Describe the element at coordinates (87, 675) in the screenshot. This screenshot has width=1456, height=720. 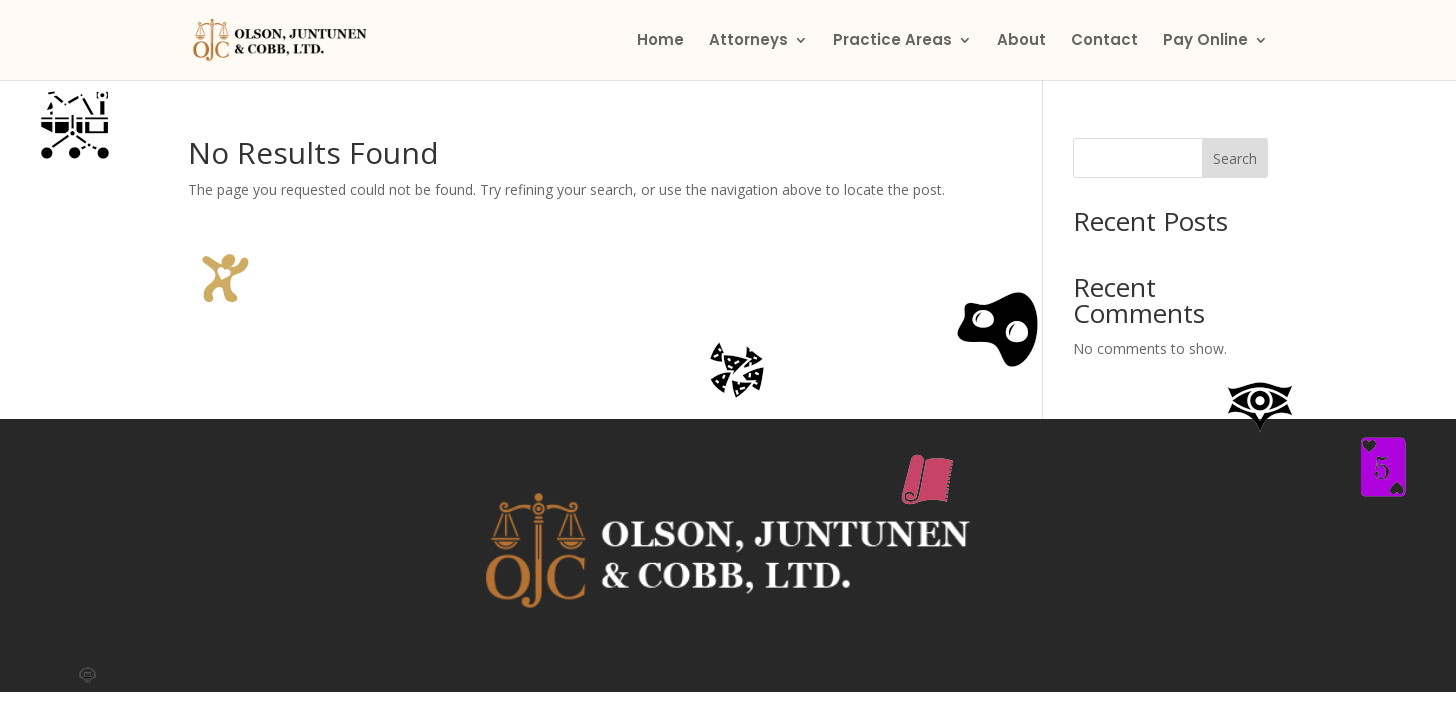
I see `access basketball game or sports section` at that location.